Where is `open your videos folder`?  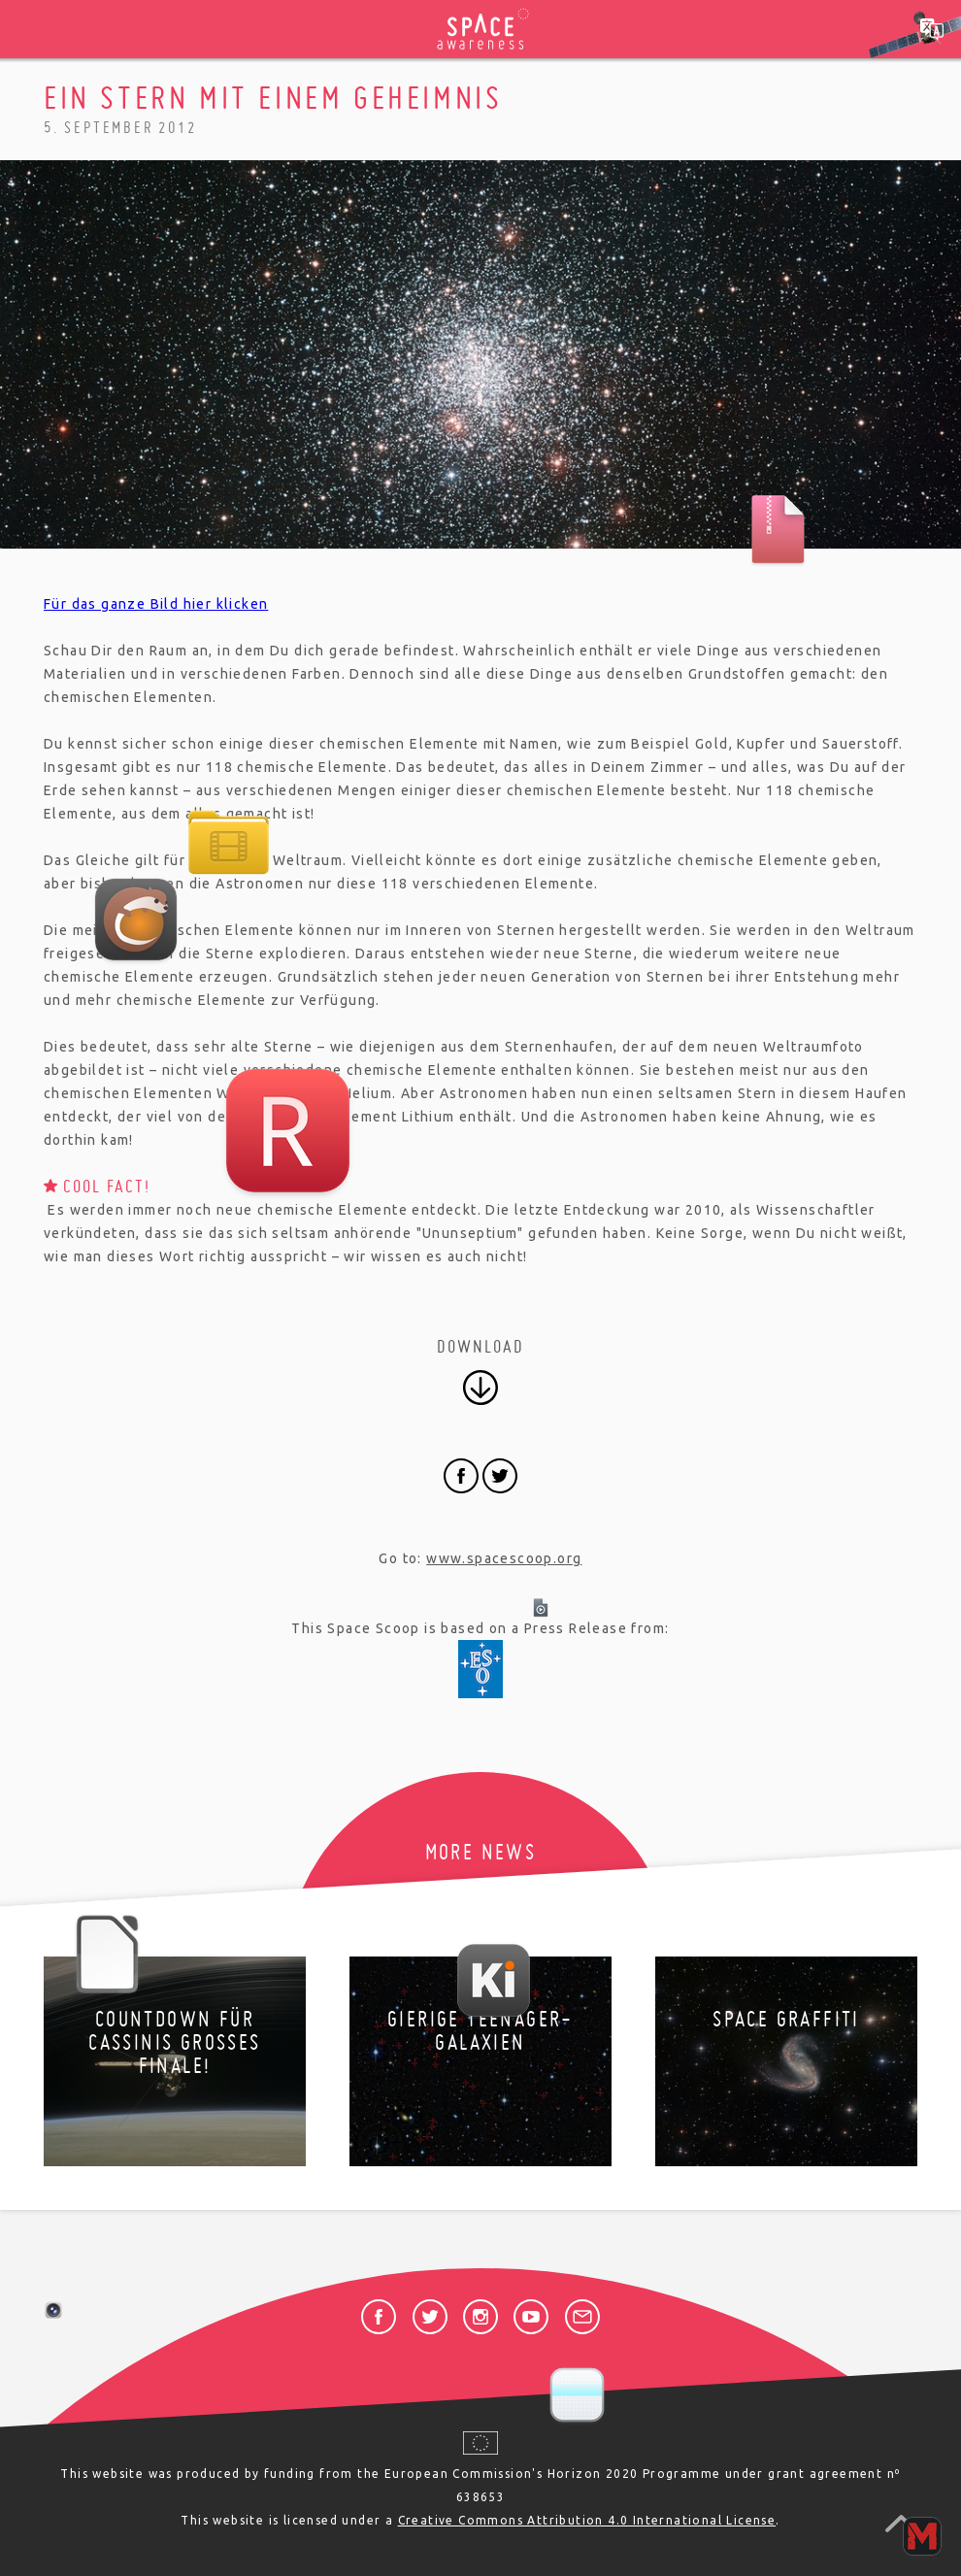 open your videos folder is located at coordinates (228, 842).